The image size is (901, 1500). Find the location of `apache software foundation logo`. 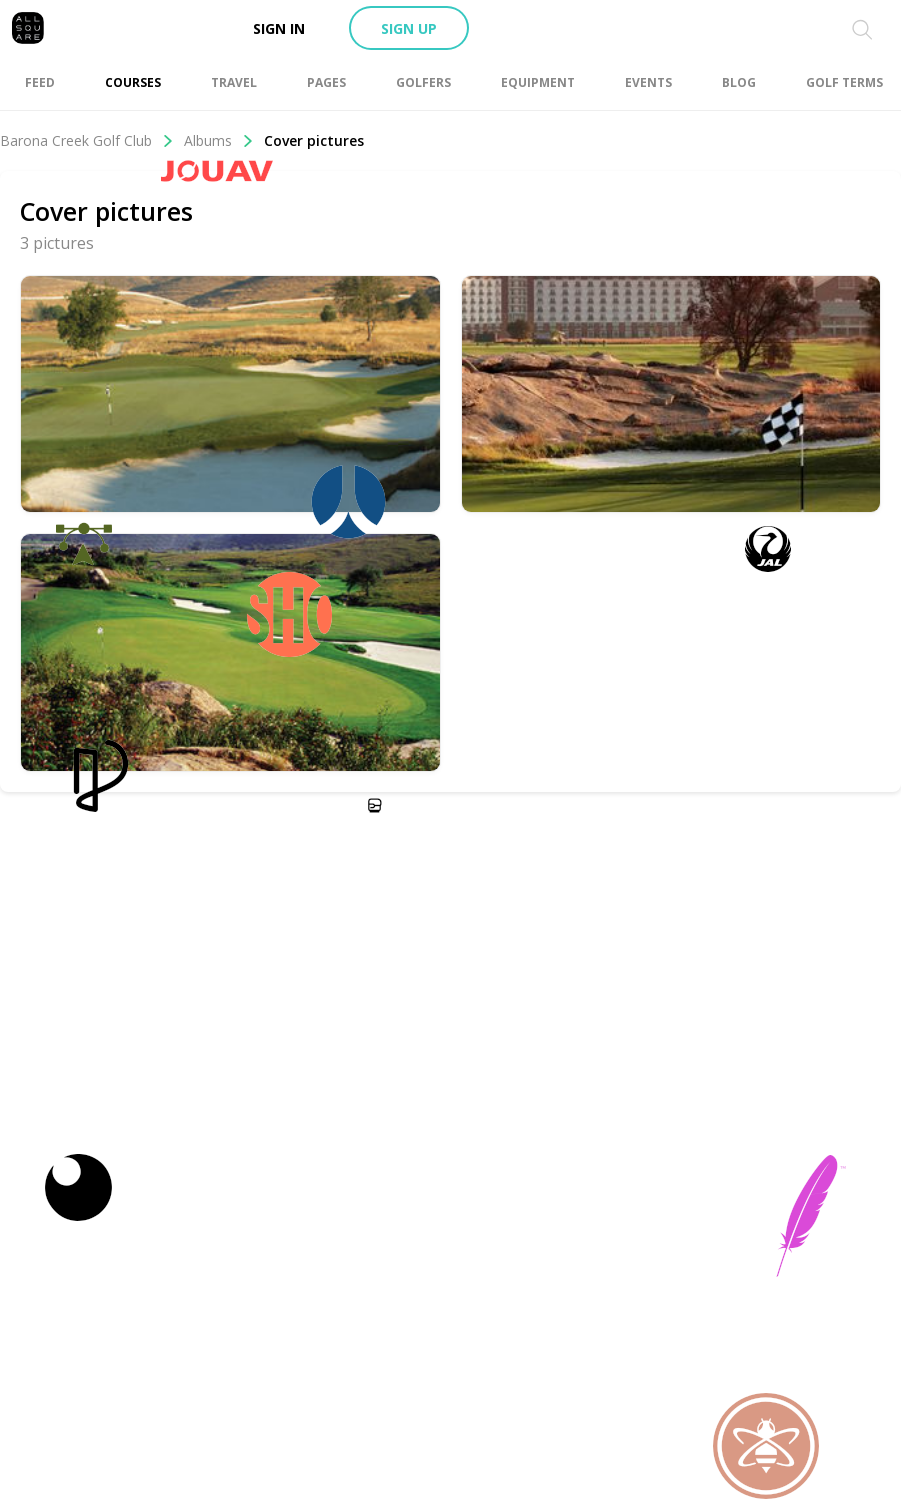

apache software foundation logo is located at coordinates (811, 1216).